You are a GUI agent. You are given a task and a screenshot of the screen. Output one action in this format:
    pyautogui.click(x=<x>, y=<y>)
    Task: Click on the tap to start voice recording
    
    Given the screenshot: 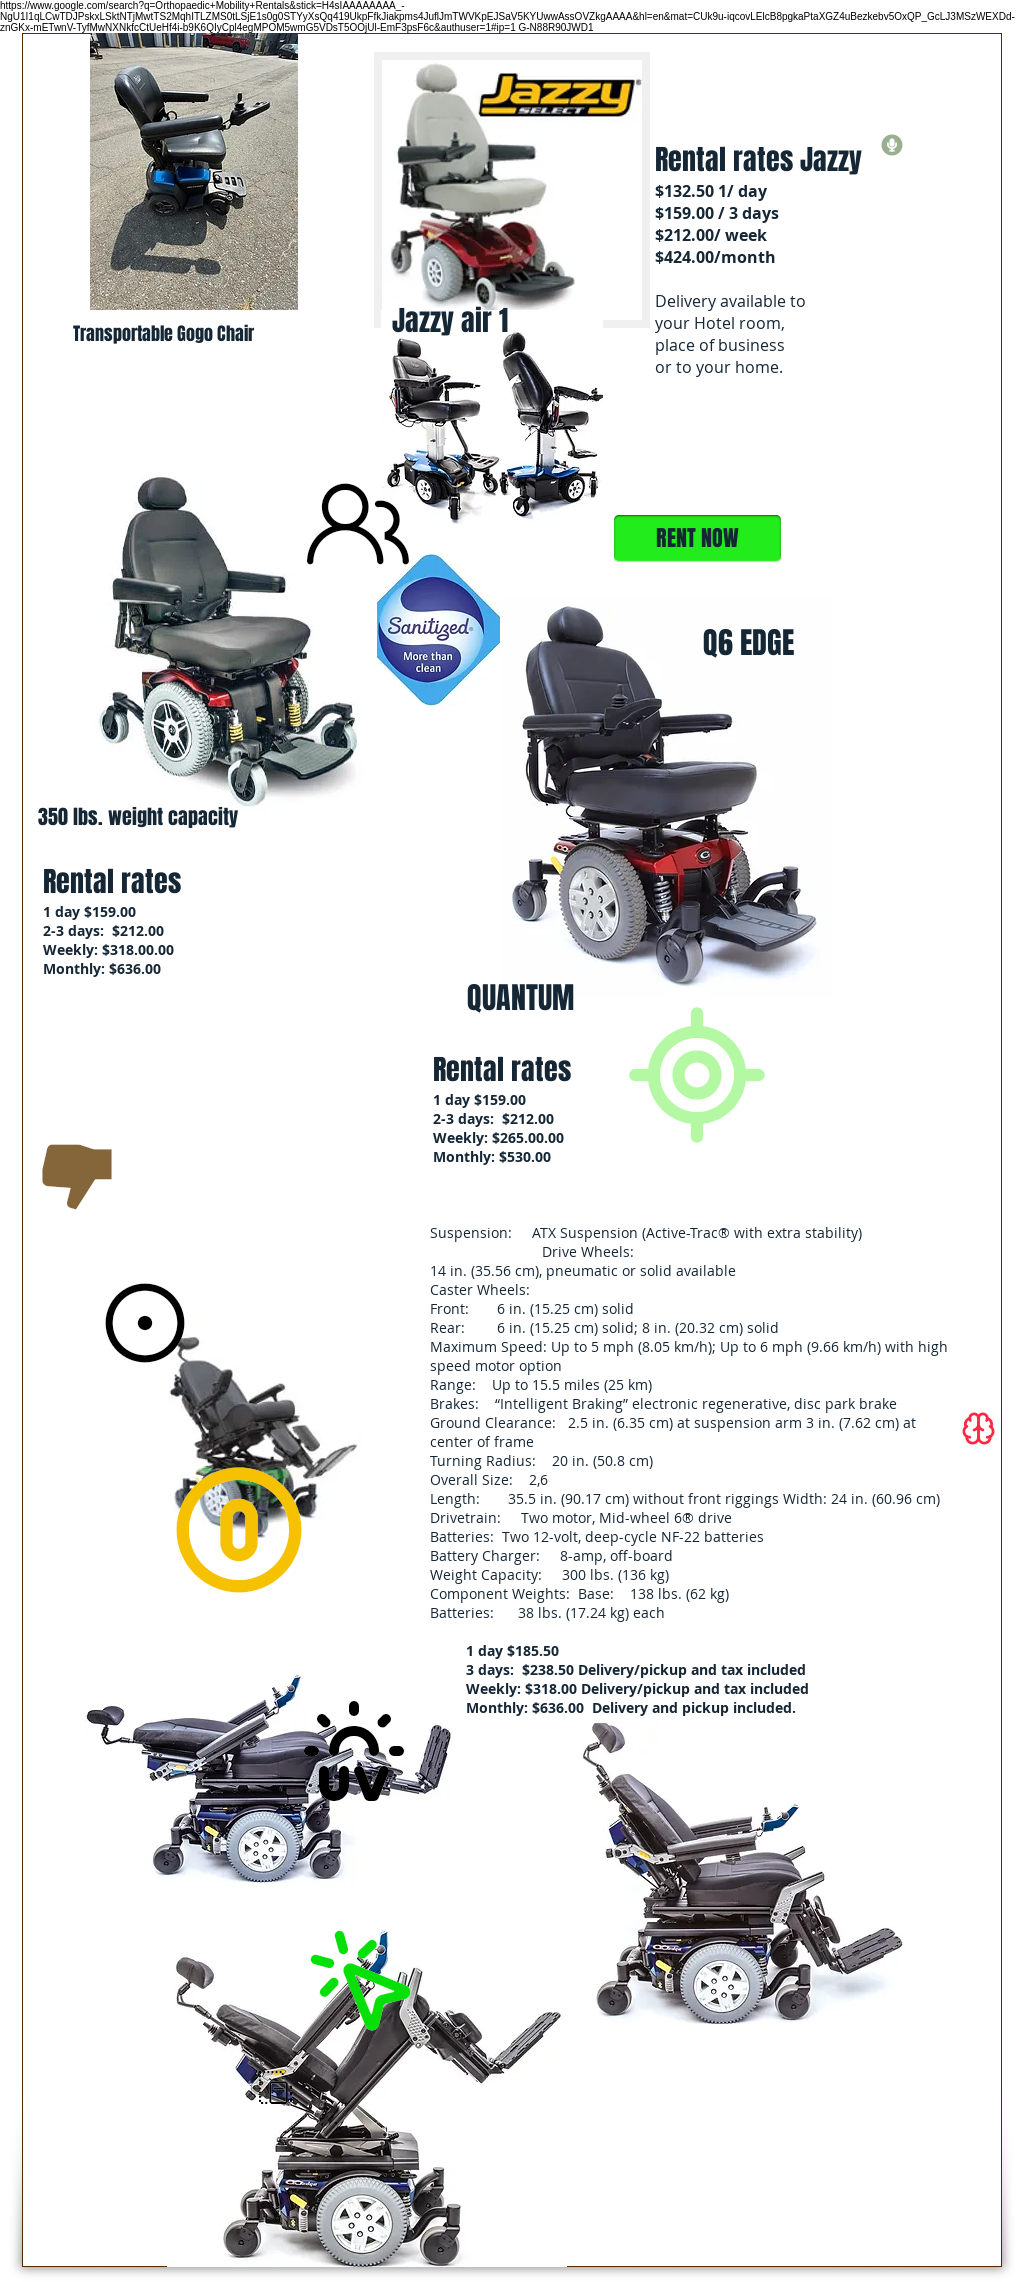 What is the action you would take?
    pyautogui.click(x=892, y=145)
    